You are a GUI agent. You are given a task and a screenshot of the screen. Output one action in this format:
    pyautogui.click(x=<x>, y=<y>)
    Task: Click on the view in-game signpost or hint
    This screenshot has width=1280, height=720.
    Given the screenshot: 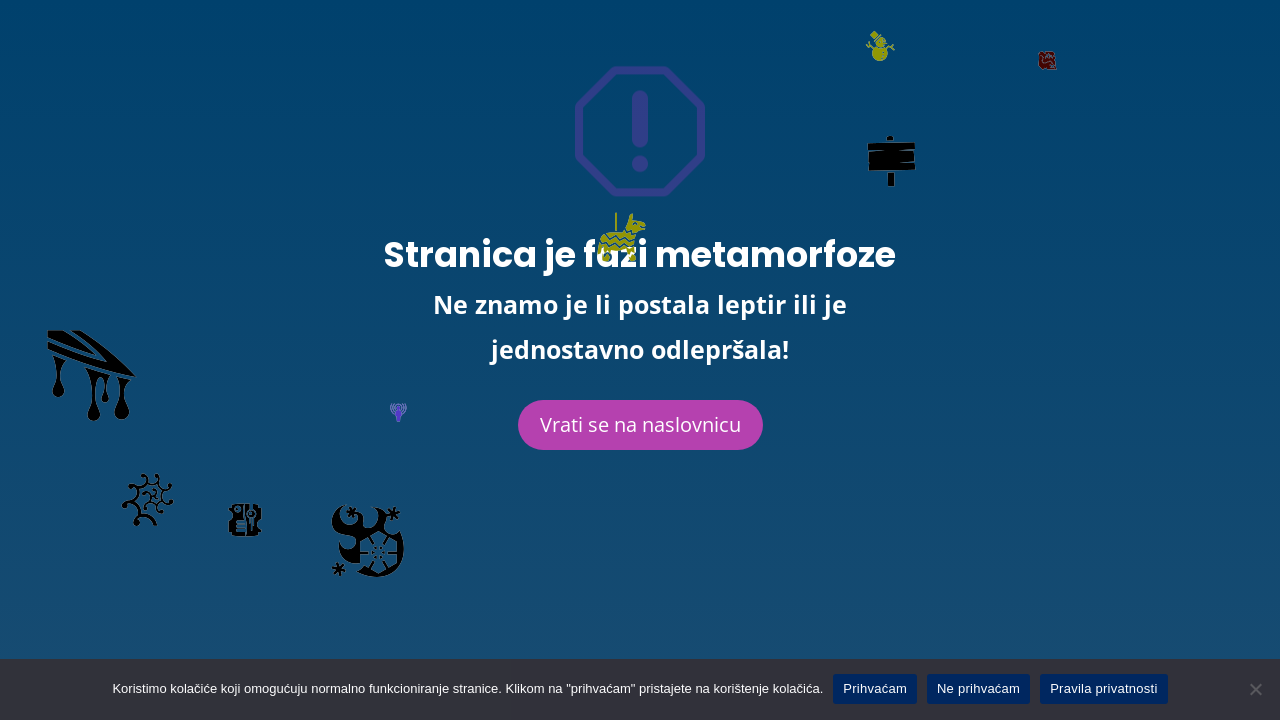 What is the action you would take?
    pyautogui.click(x=892, y=160)
    